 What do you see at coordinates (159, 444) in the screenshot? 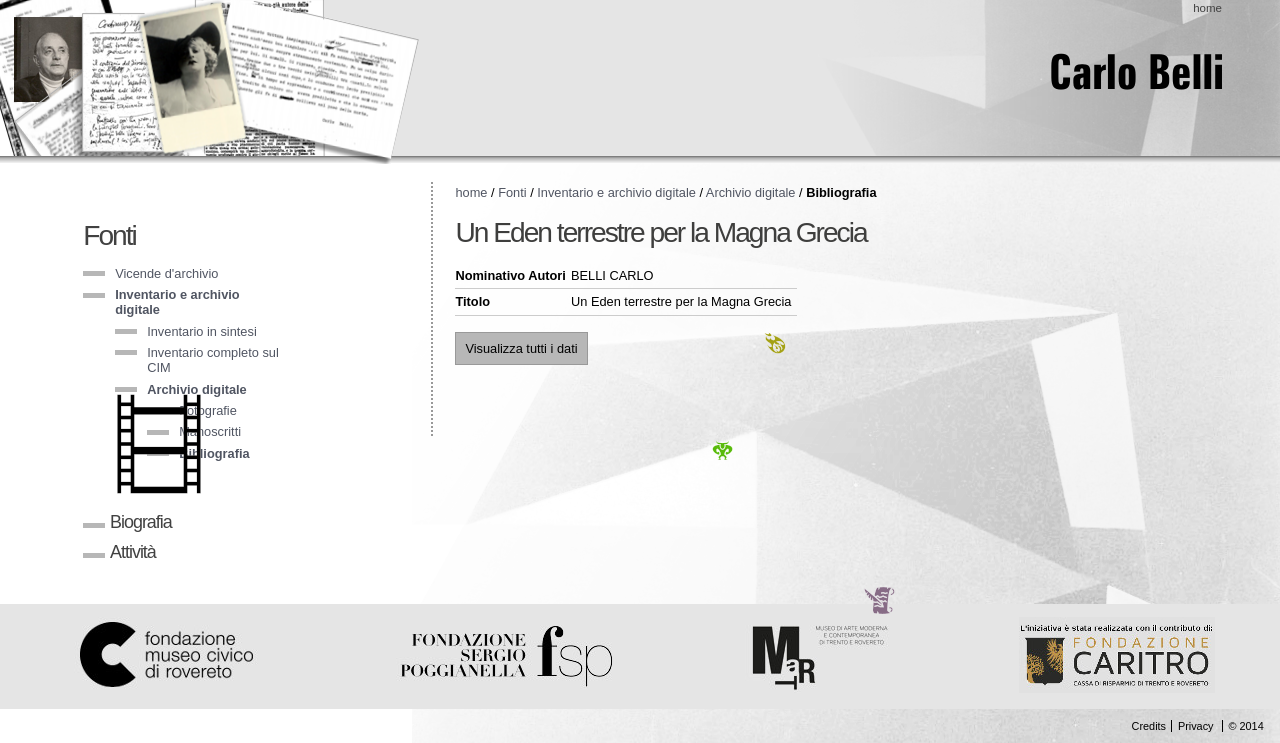
I see `access video or movie content` at bounding box center [159, 444].